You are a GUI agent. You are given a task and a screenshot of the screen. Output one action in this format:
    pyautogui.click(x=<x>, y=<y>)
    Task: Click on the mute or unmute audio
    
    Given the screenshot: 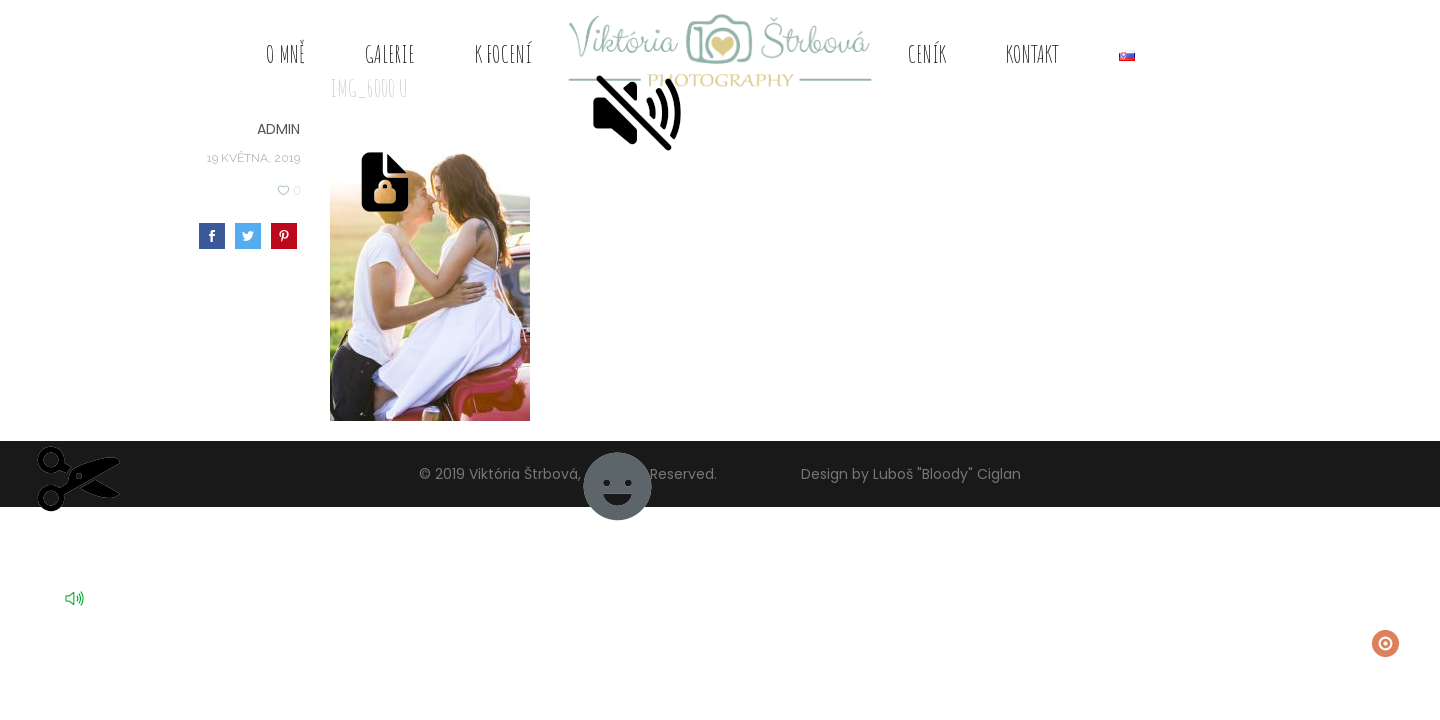 What is the action you would take?
    pyautogui.click(x=637, y=113)
    